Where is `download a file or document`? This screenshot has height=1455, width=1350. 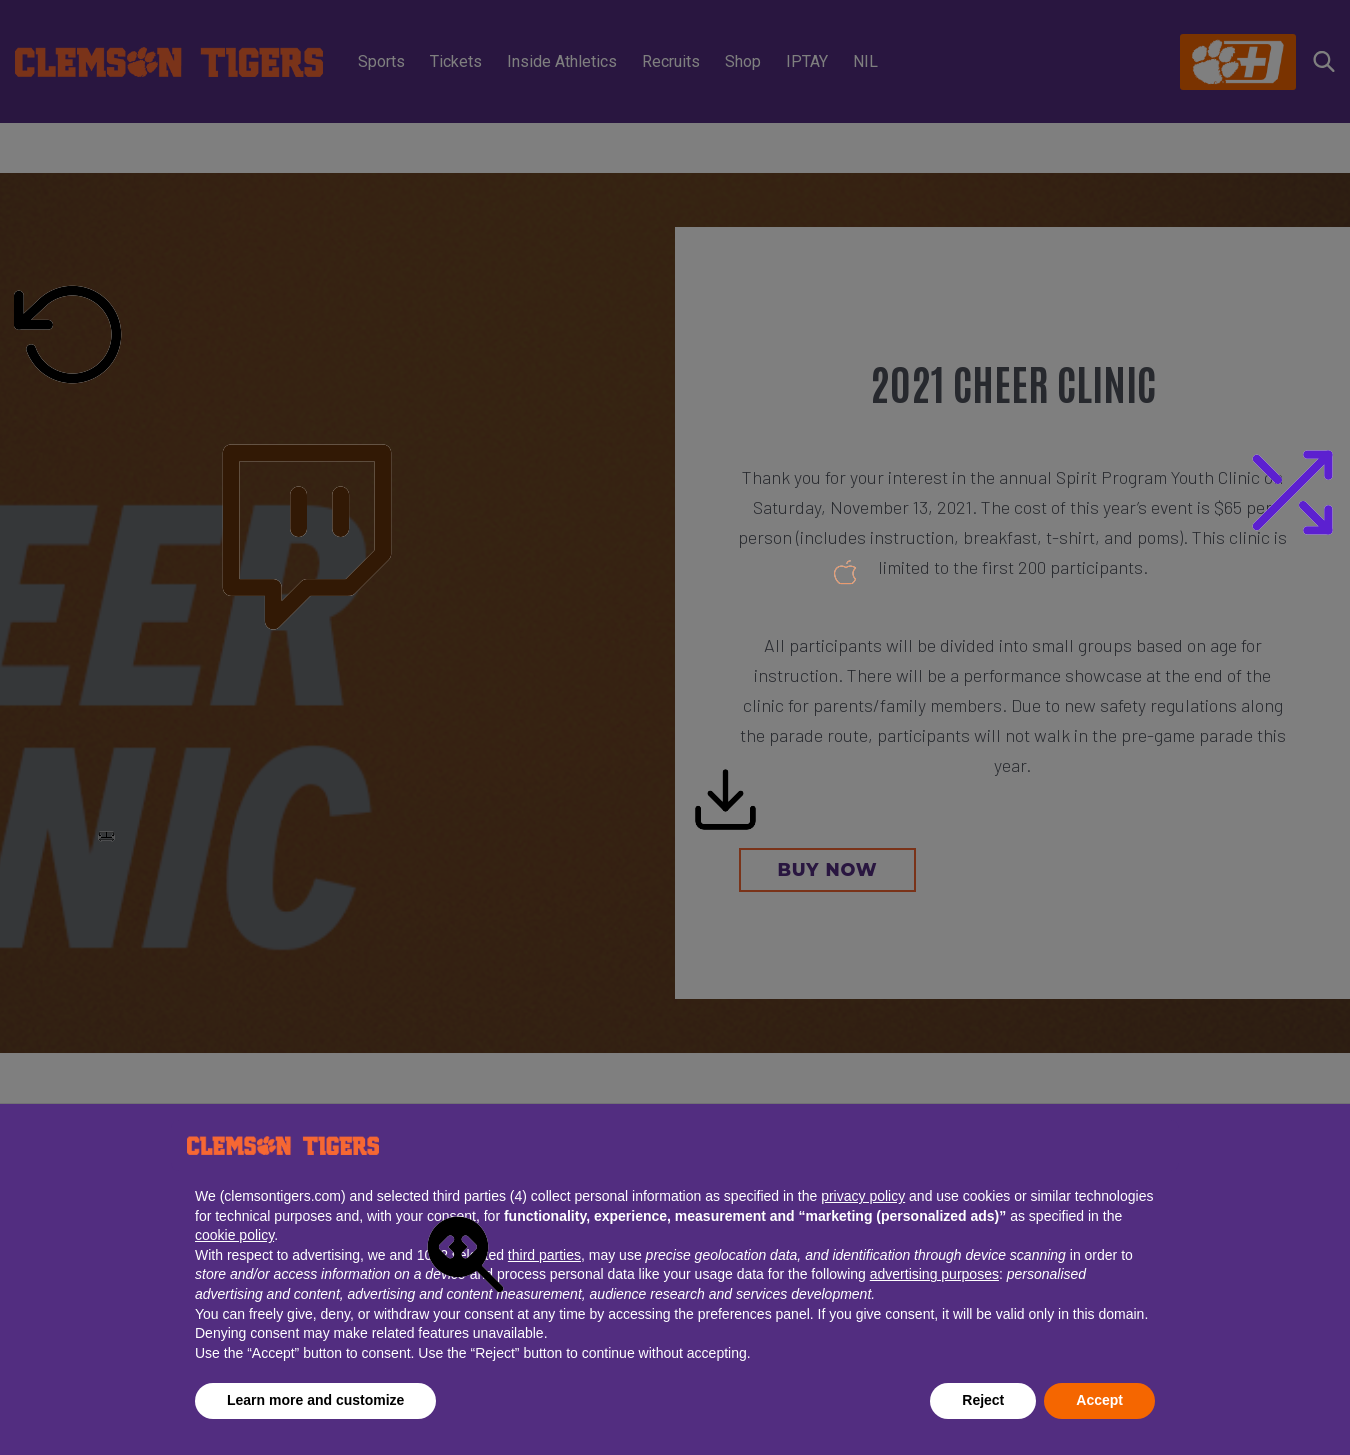 download a file or document is located at coordinates (725, 799).